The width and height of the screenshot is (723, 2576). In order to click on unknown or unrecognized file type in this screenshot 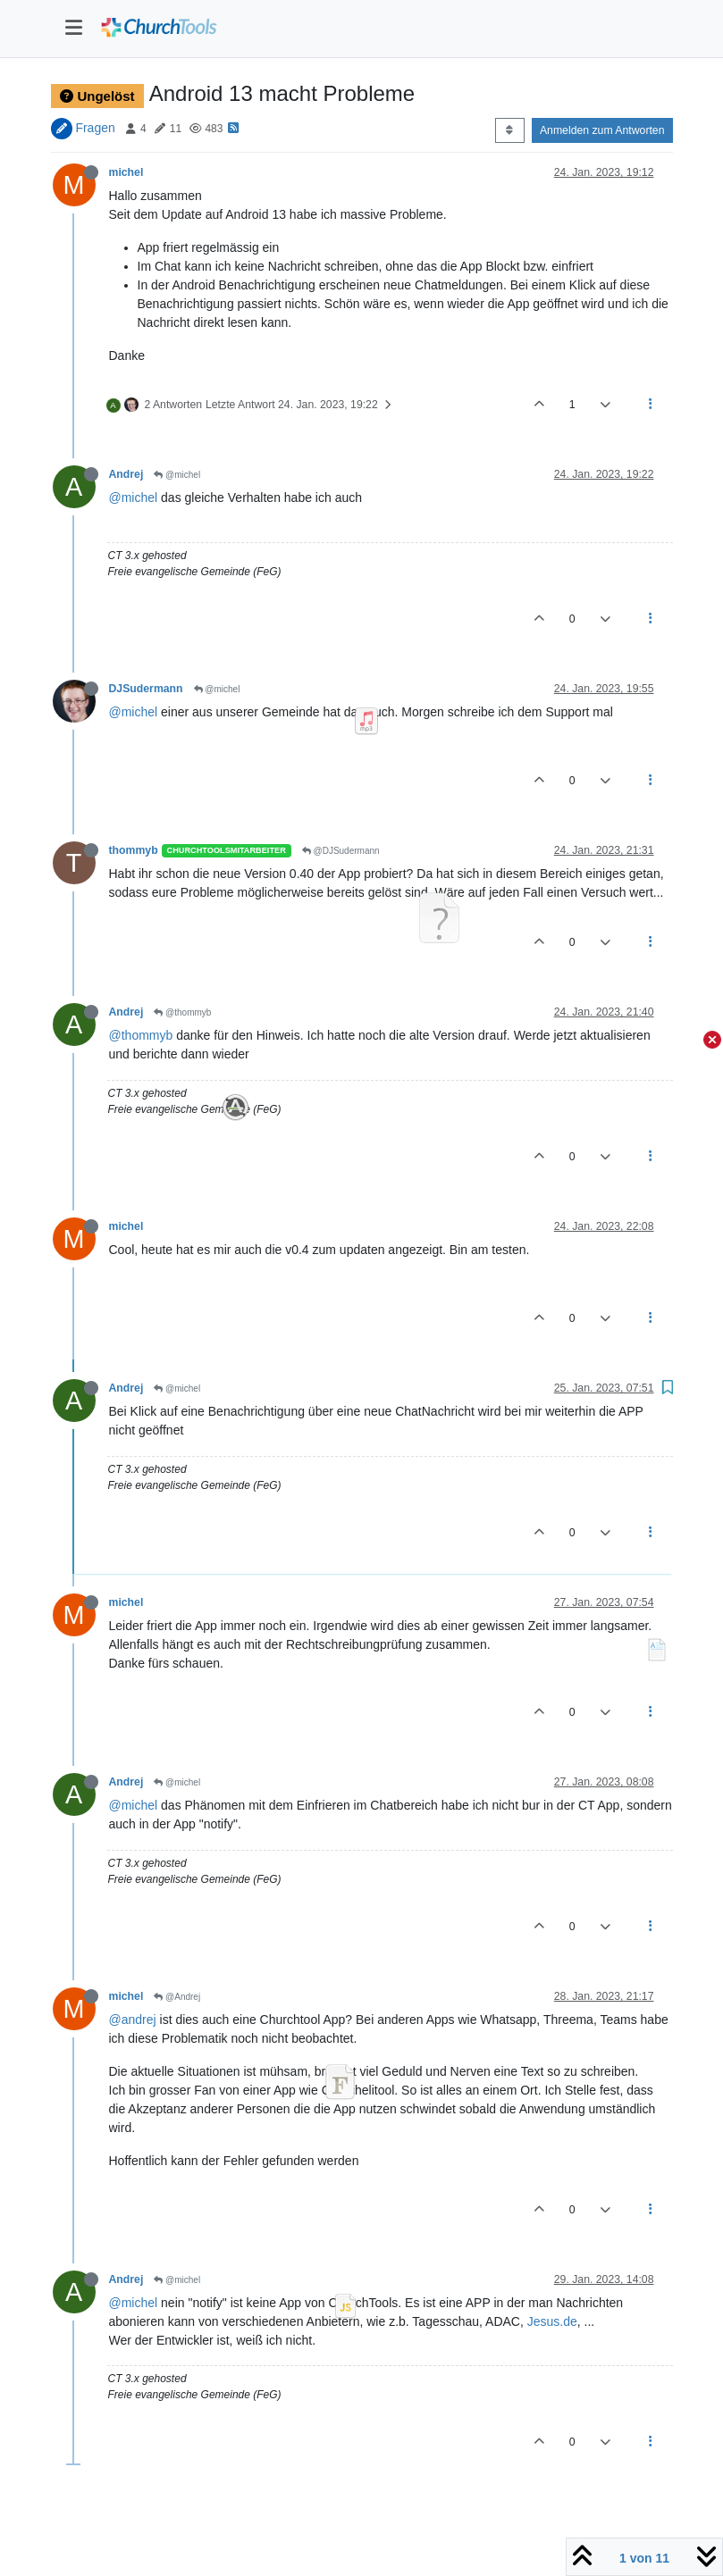, I will do `click(439, 917)`.